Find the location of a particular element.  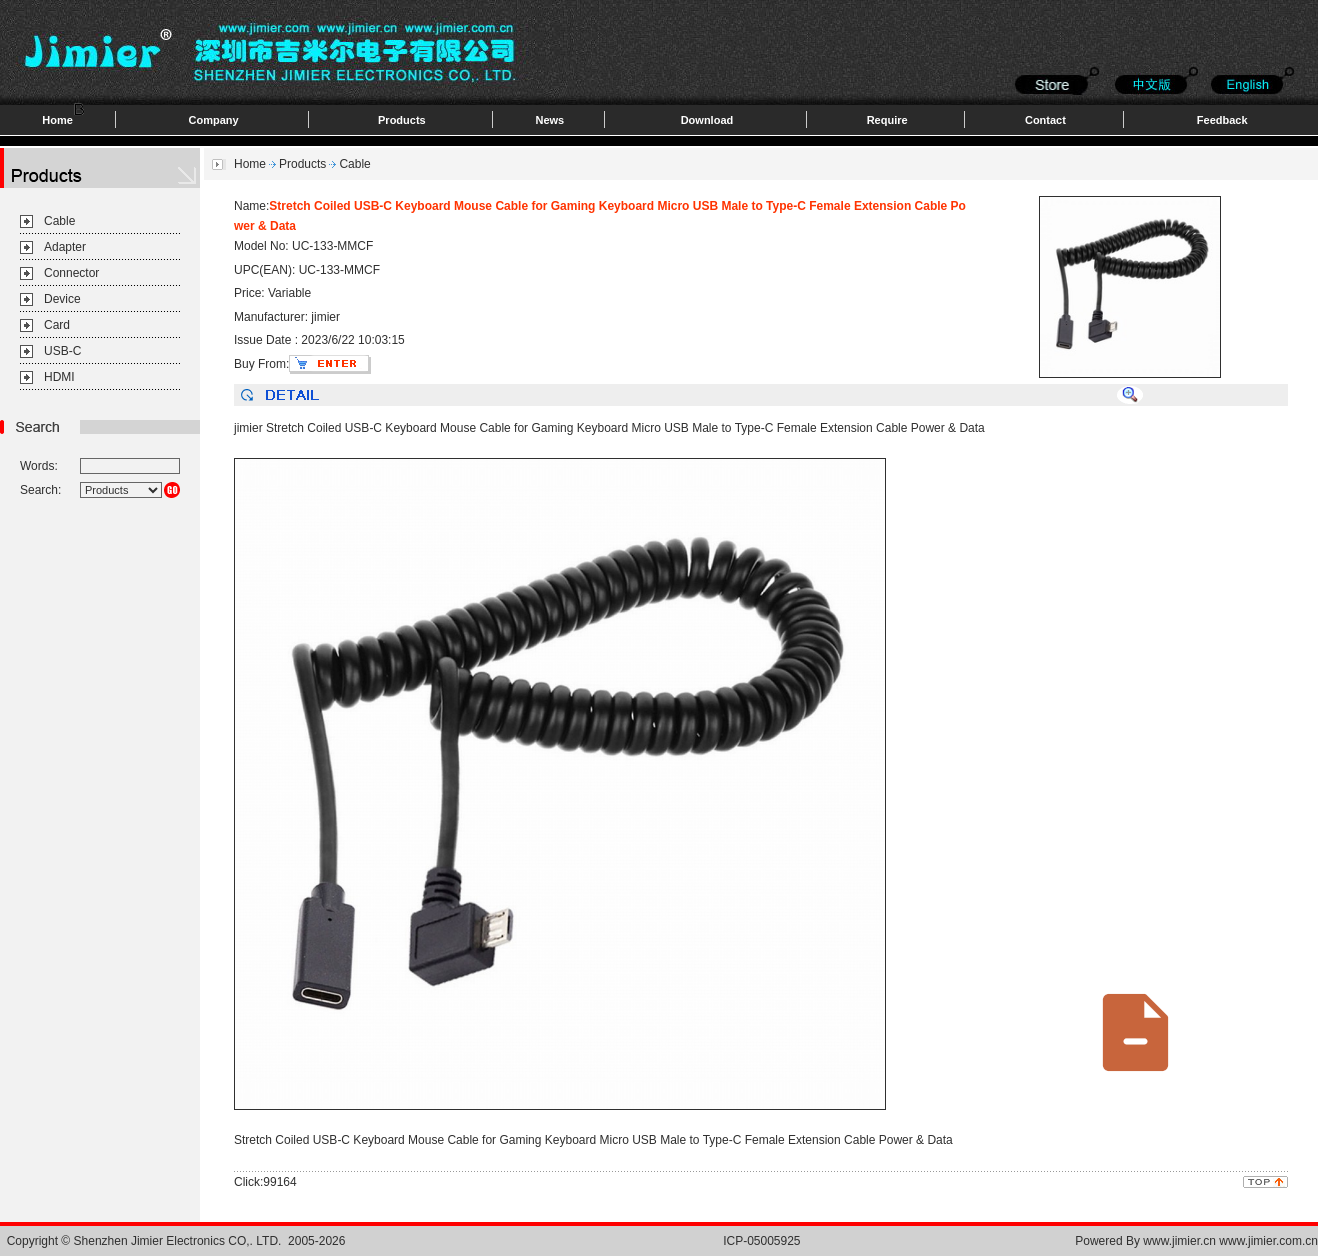

remove content from a file is located at coordinates (1135, 1032).